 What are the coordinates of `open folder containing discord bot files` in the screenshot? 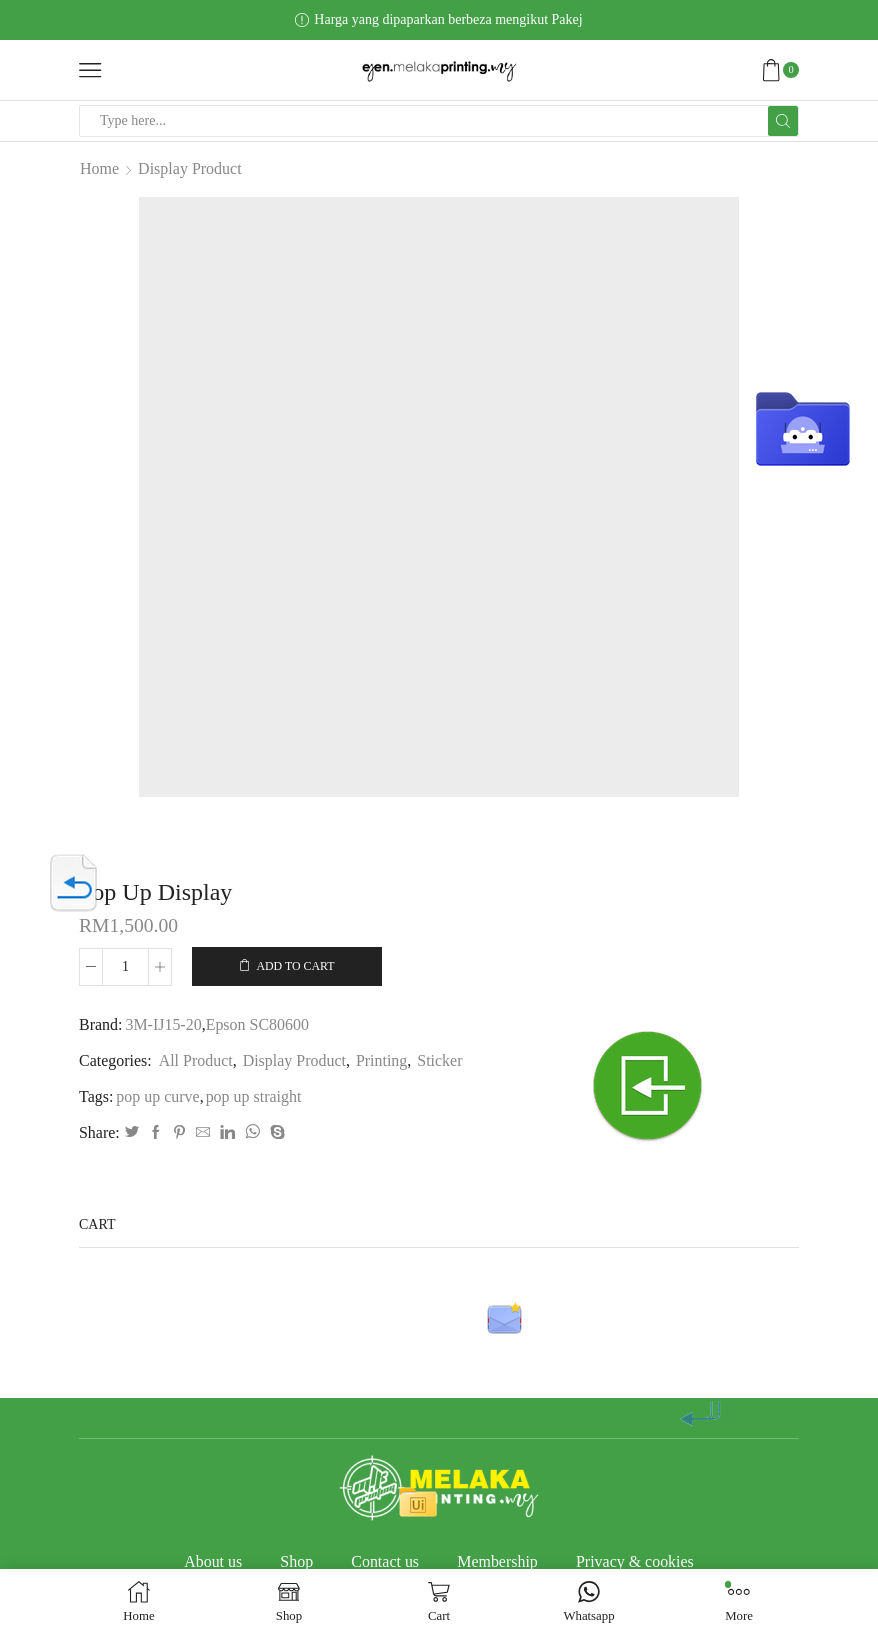 It's located at (802, 431).